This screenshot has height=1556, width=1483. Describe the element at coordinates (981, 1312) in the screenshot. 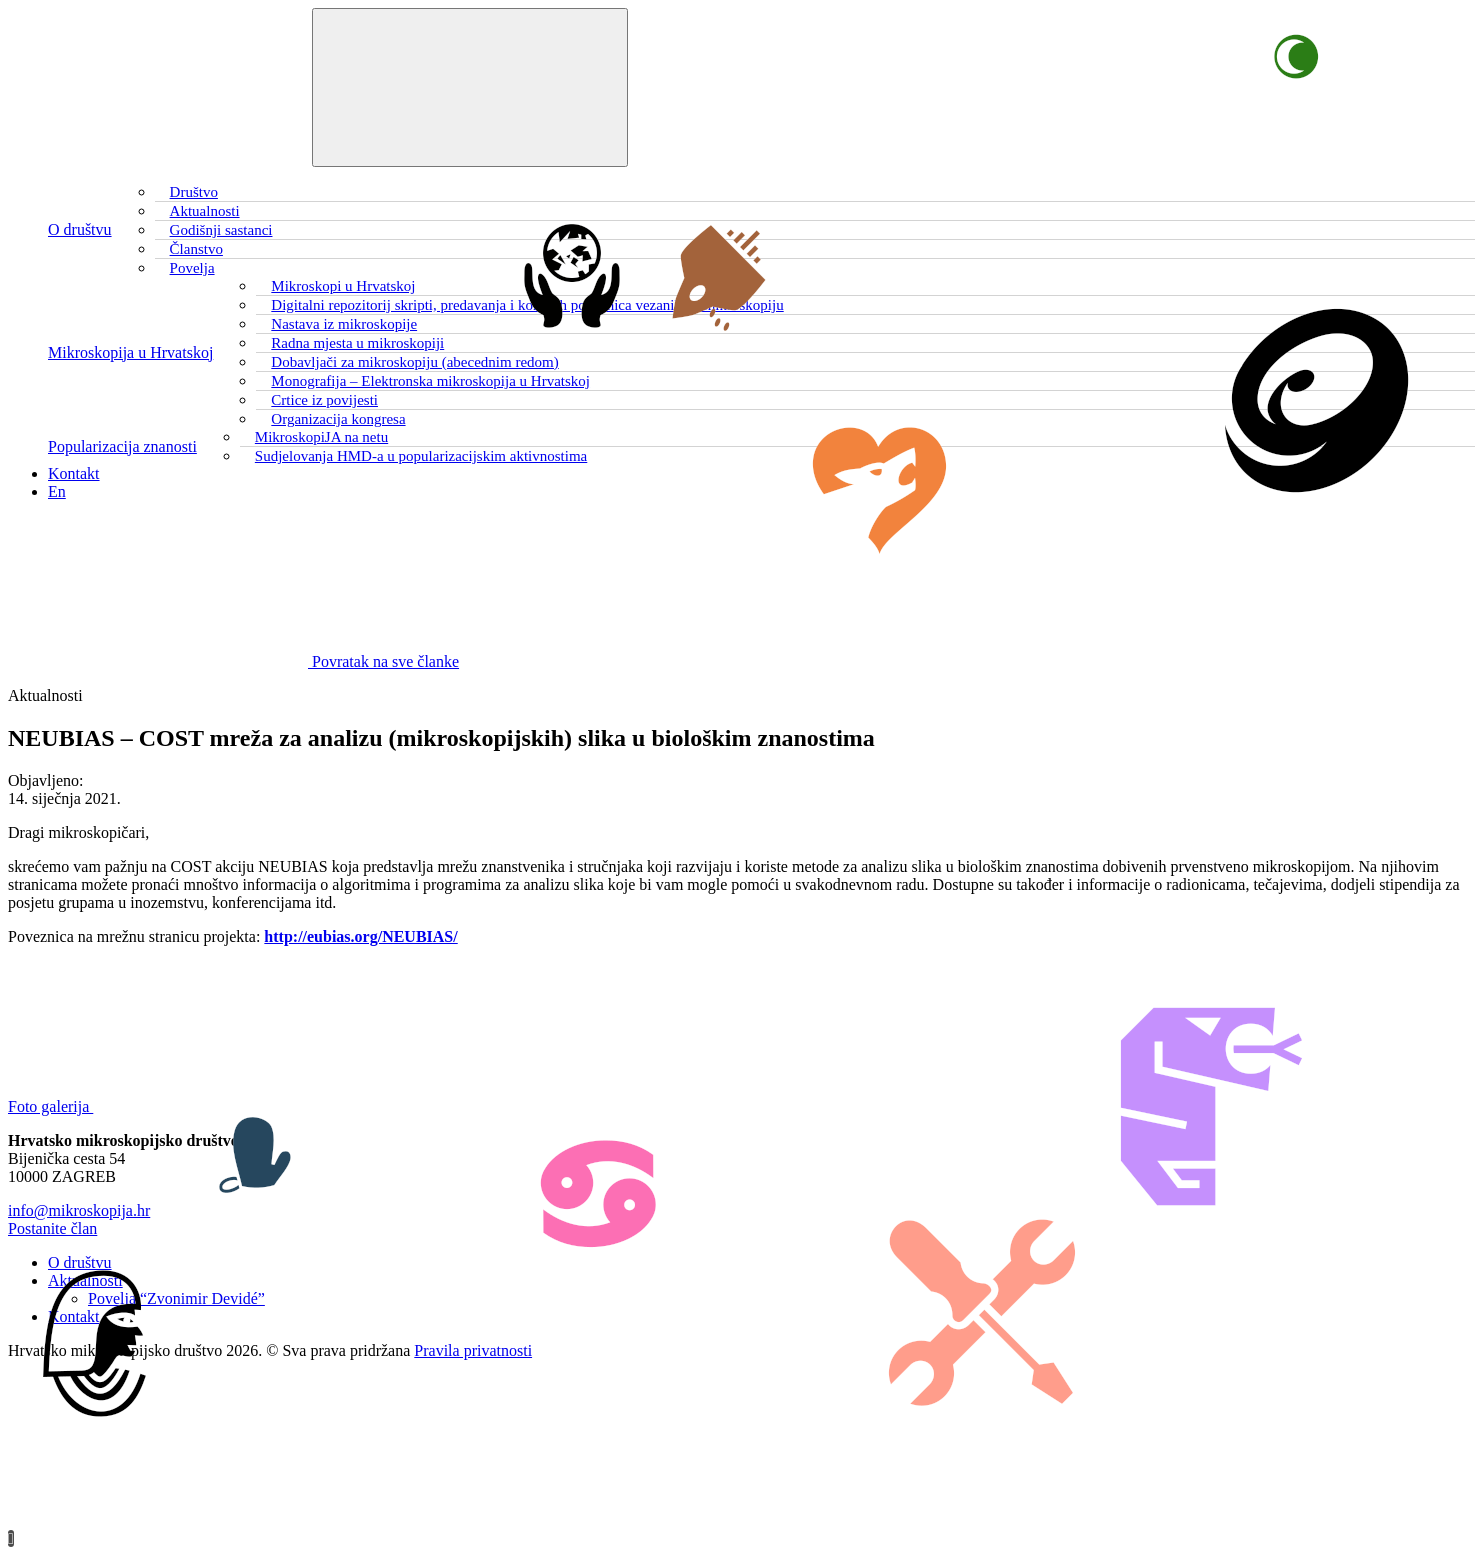

I see `access settings or configuration options` at that location.